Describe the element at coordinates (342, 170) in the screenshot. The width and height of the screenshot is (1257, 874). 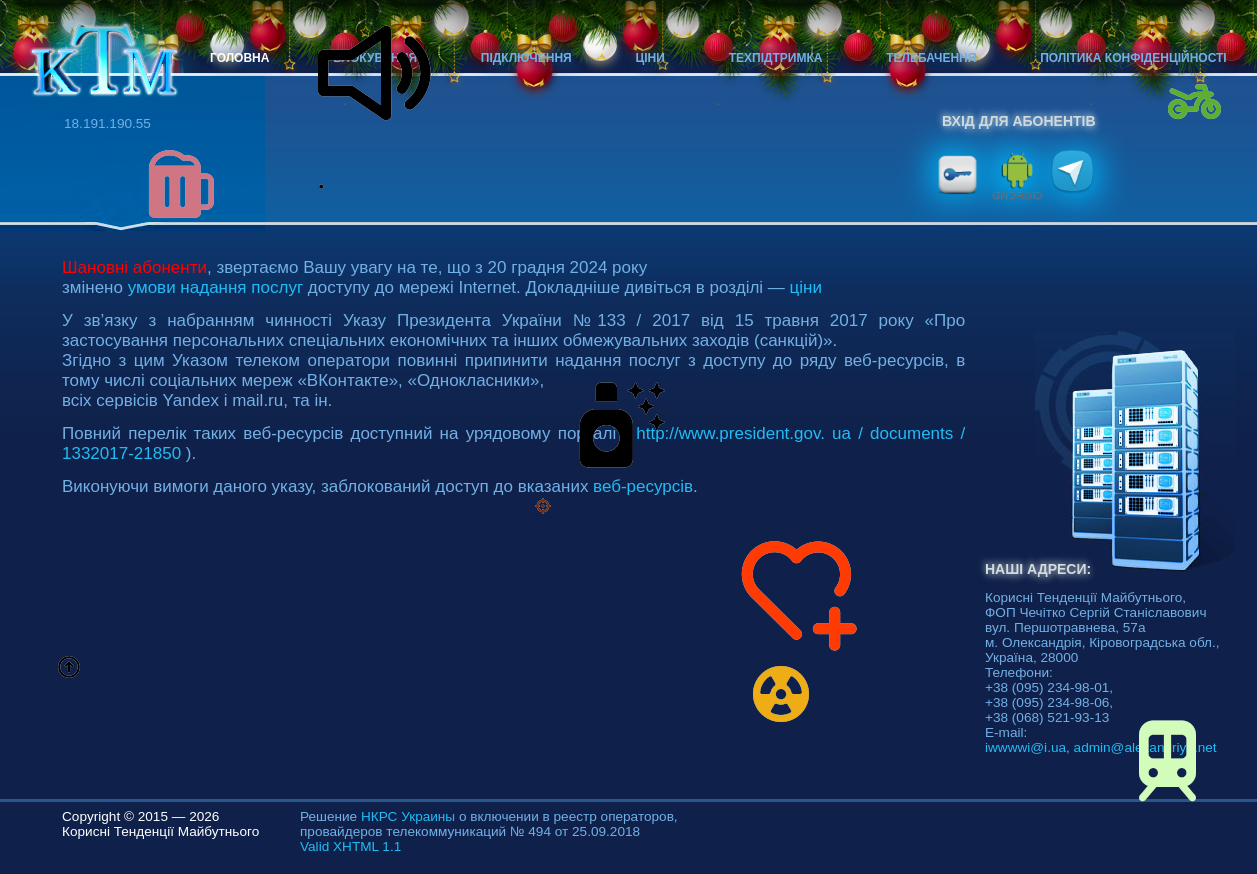
I see `no signal or connection unavailable` at that location.